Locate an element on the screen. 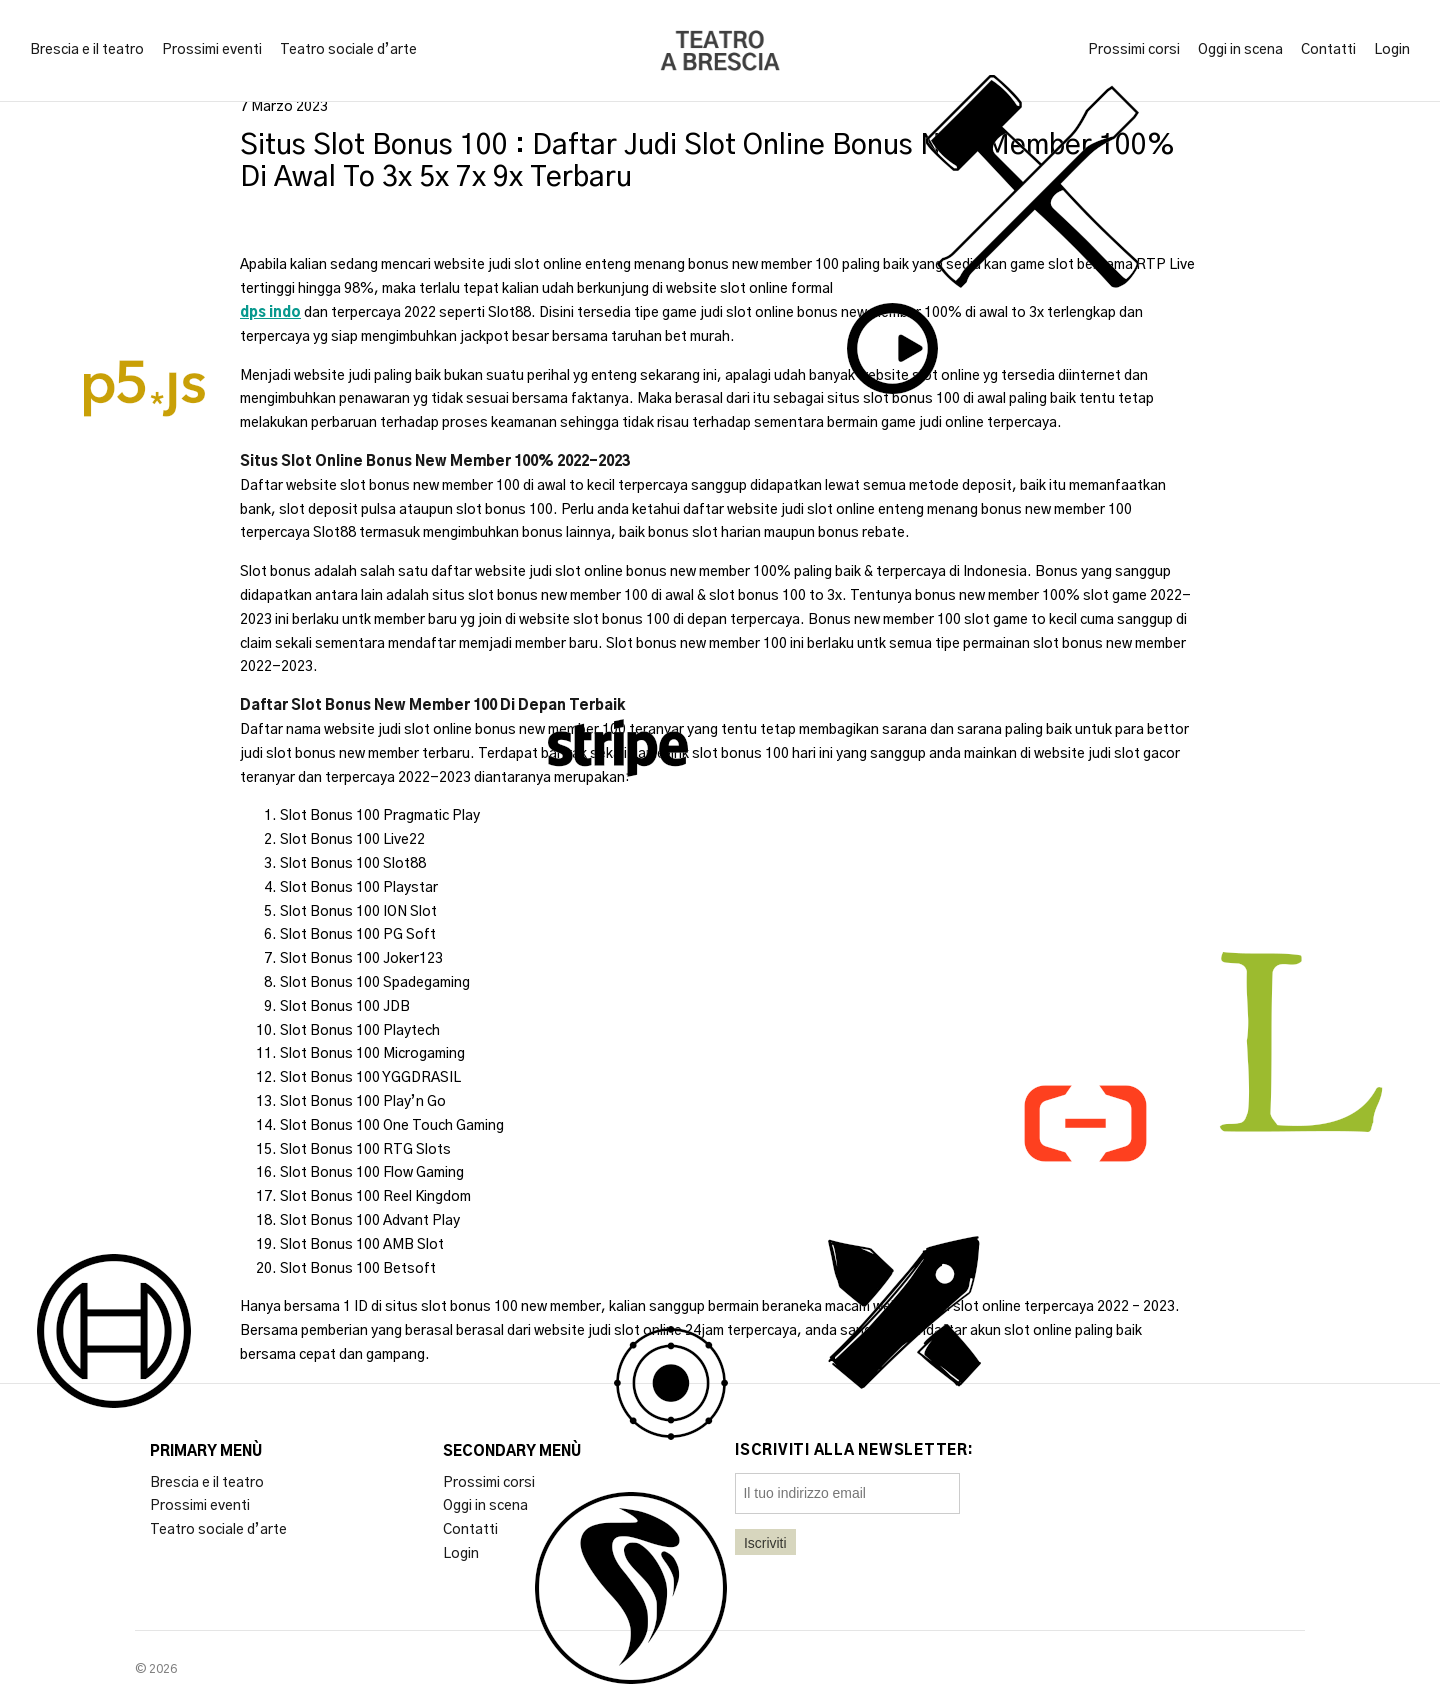 Image resolution: width=1440 pixels, height=1693 pixels. KDE Neon Linux distribution logo is located at coordinates (671, 1383).